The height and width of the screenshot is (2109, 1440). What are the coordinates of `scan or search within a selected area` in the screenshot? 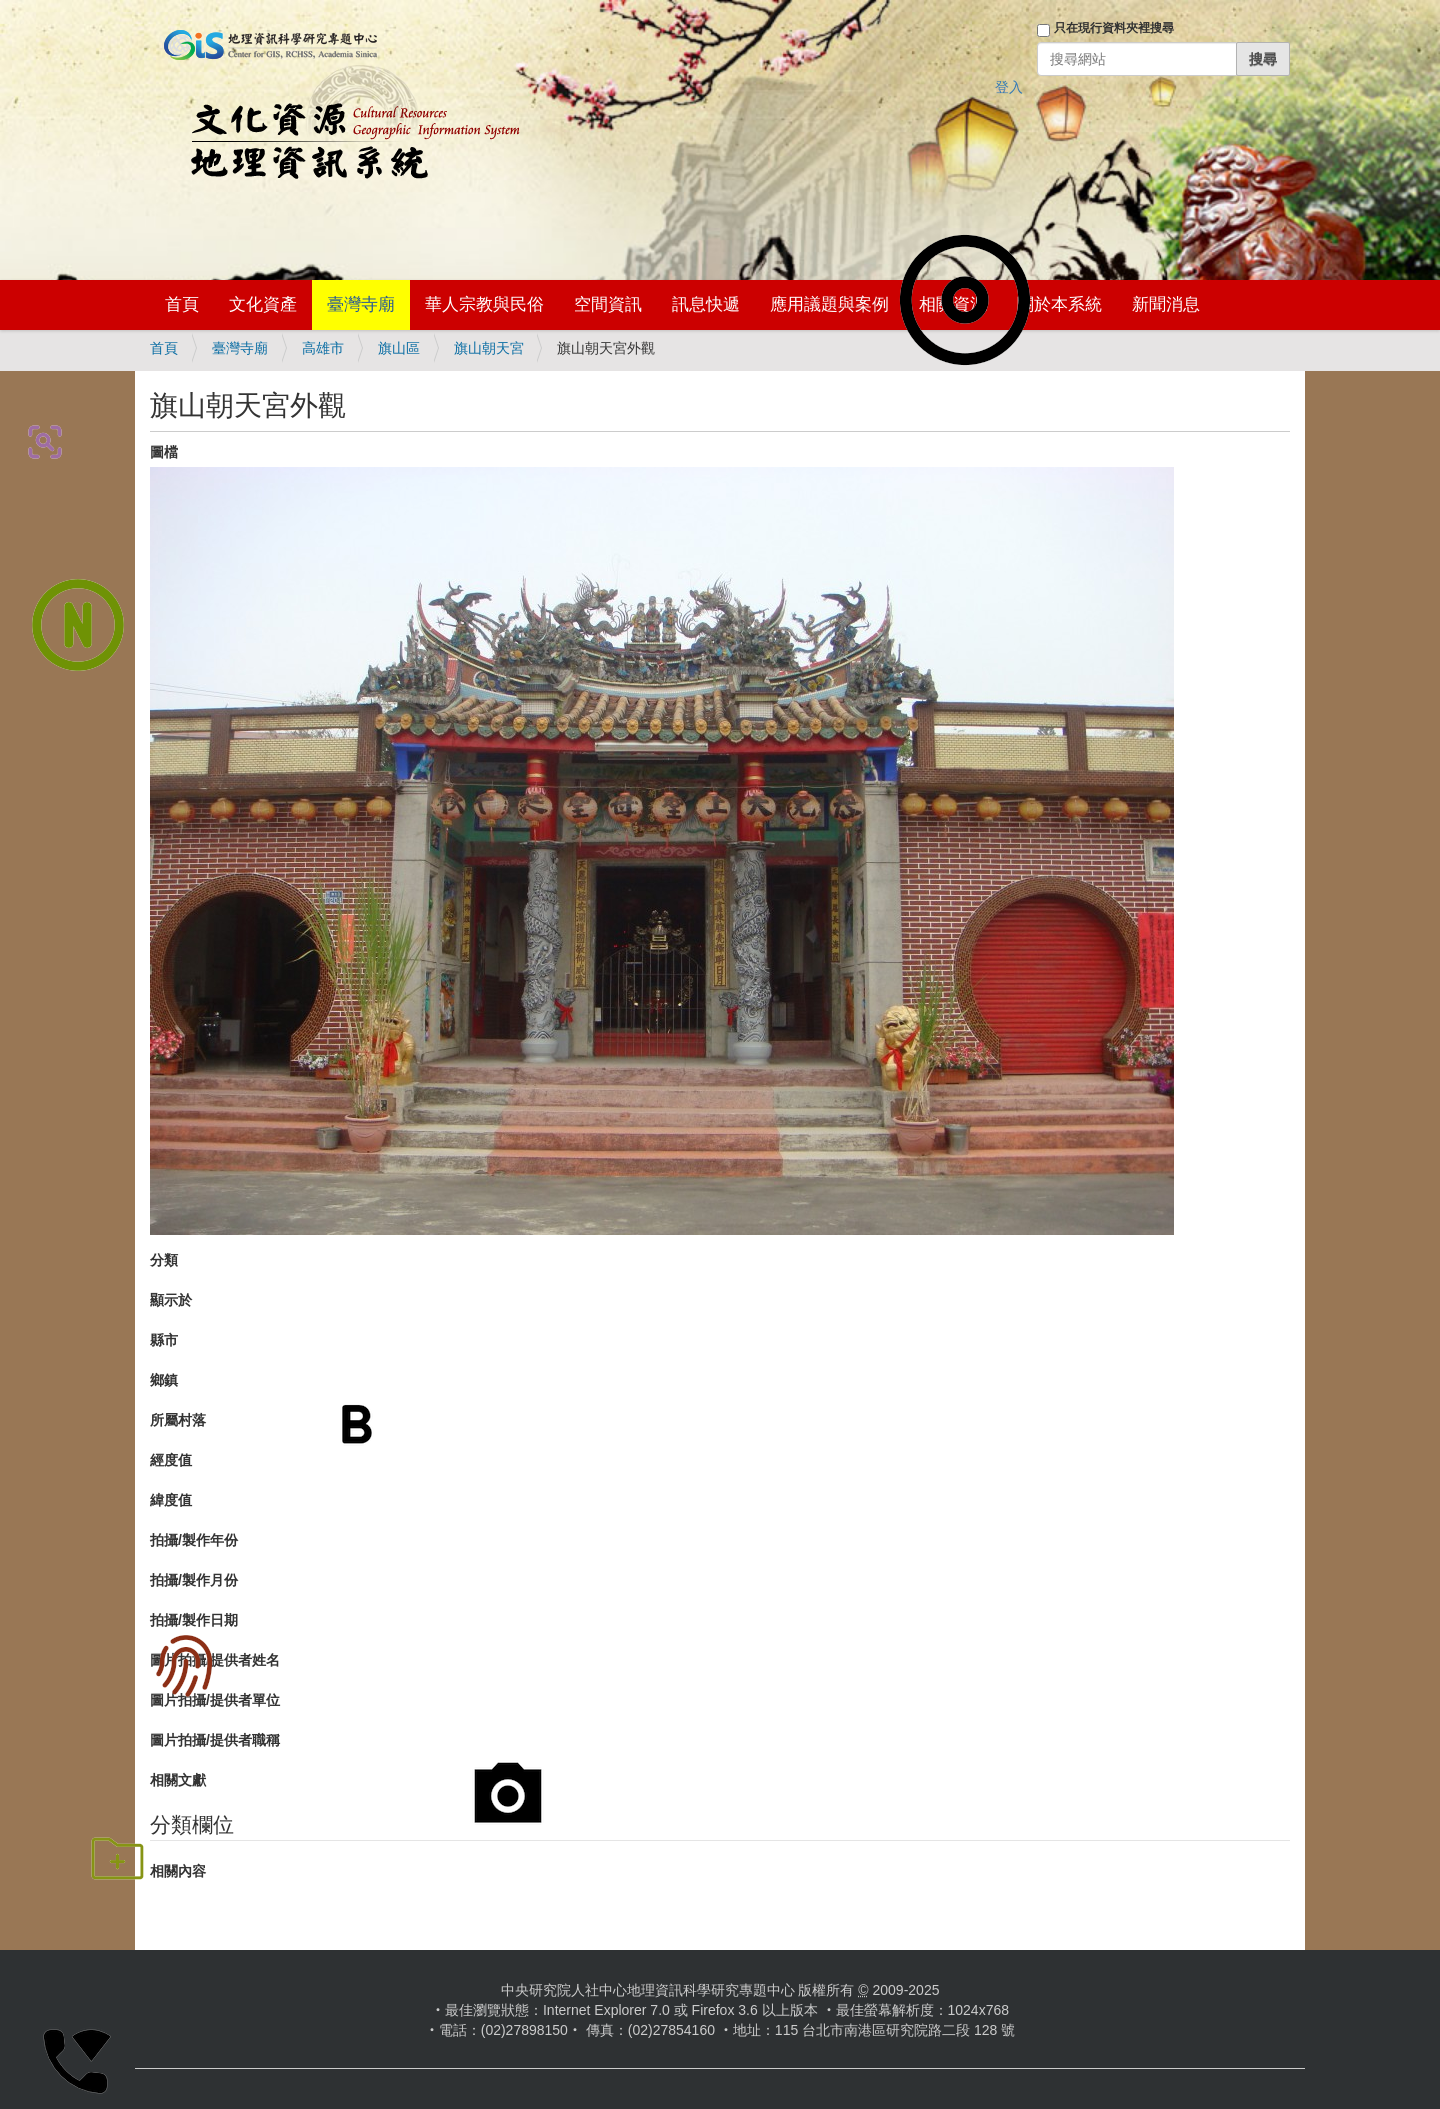 It's located at (45, 442).